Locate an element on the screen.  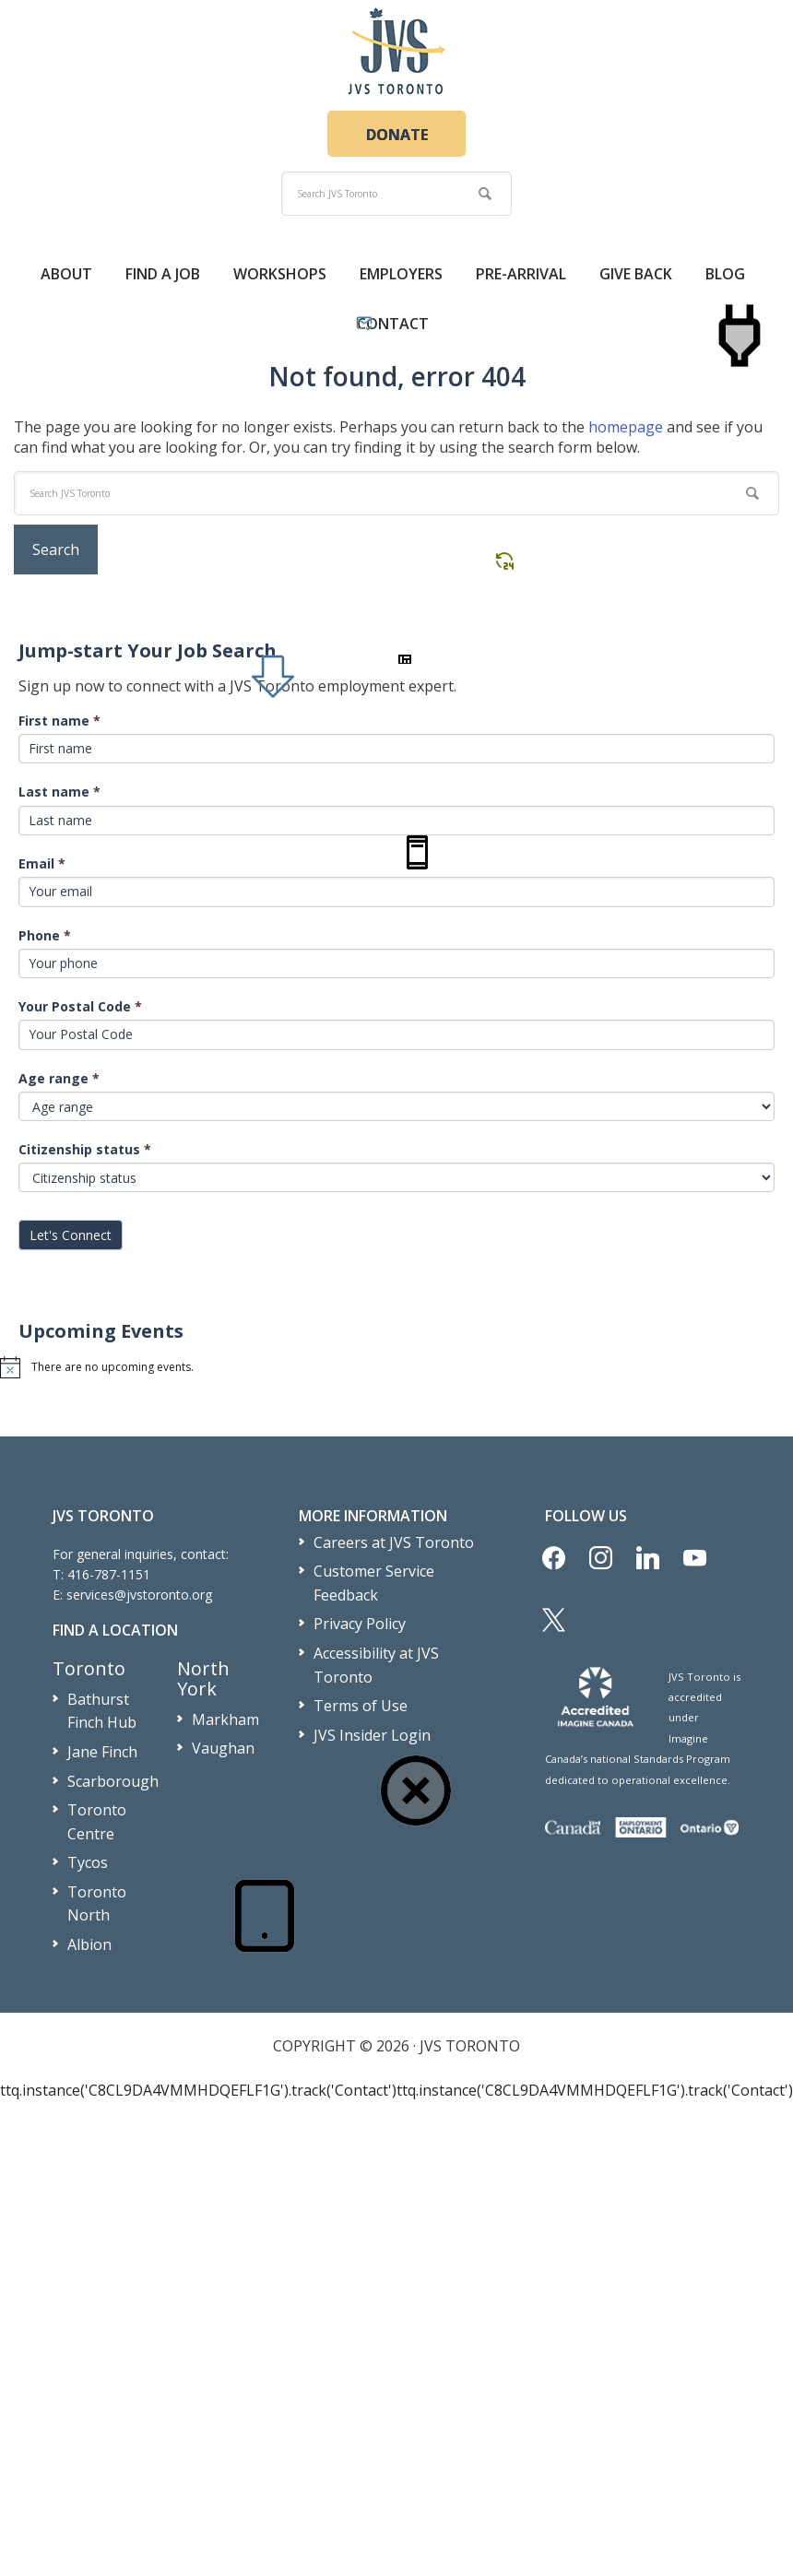
view mobile ad placements is located at coordinates (417, 852).